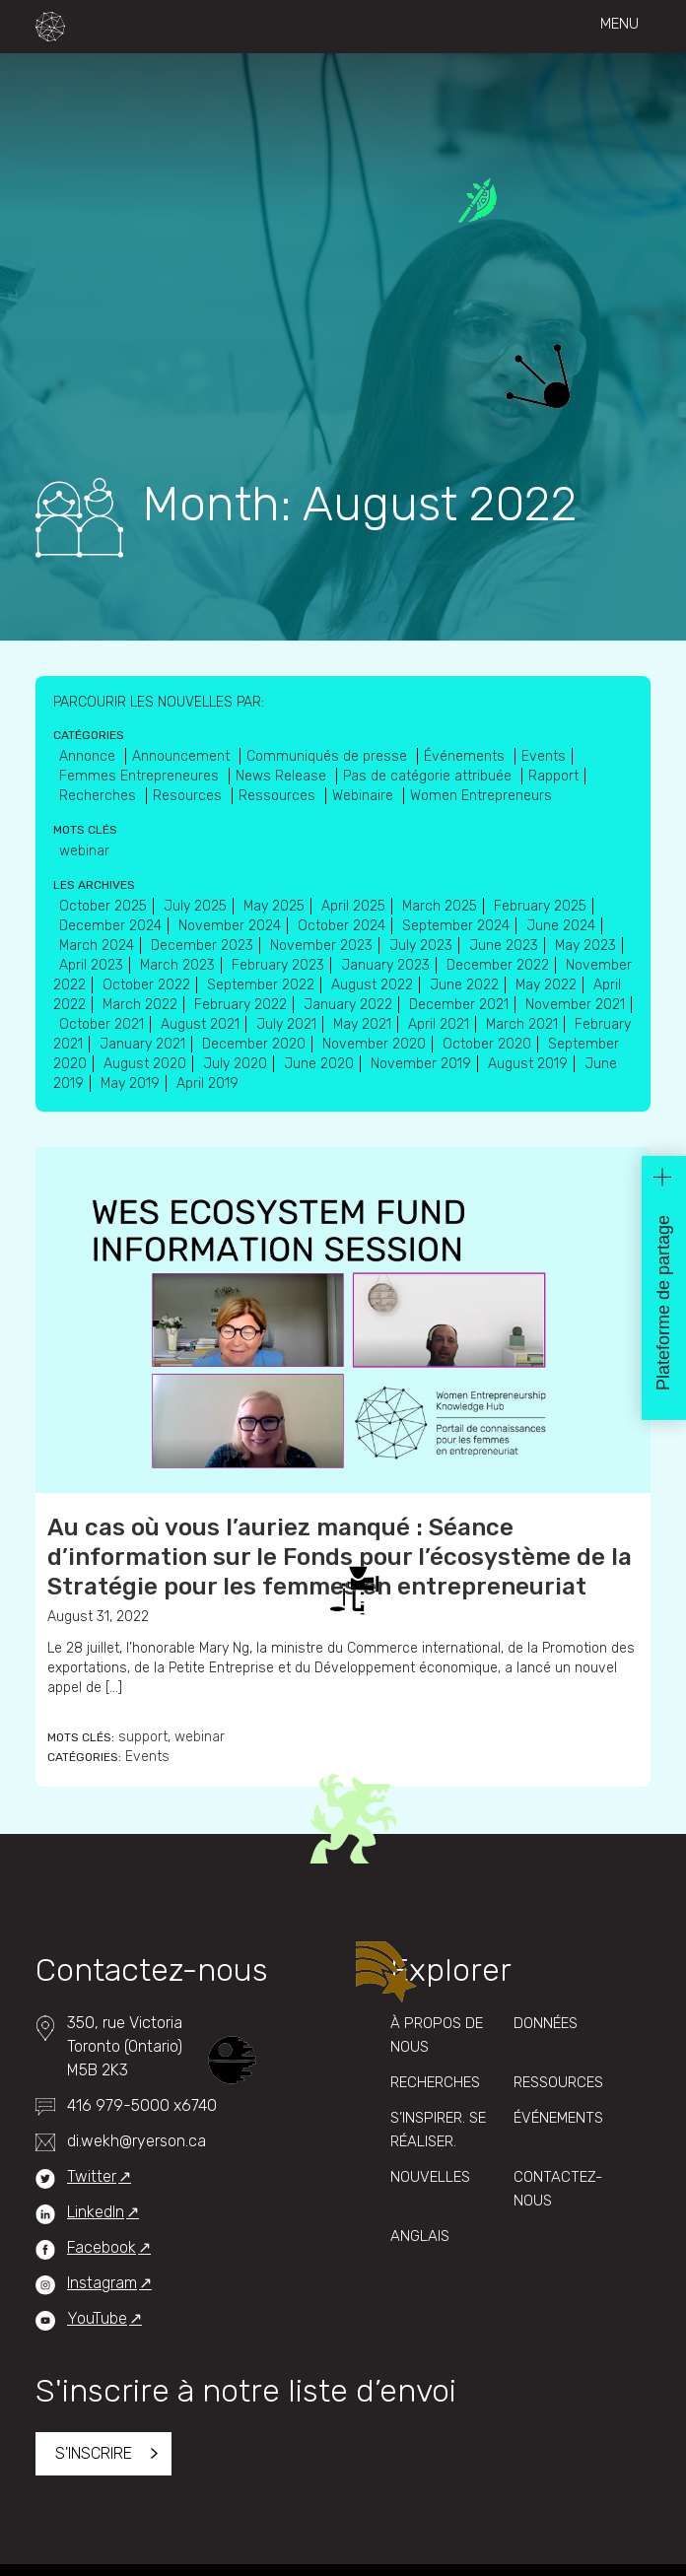  Describe the element at coordinates (232, 2060) in the screenshot. I see `Death Star icon from Star Wars franchise` at that location.